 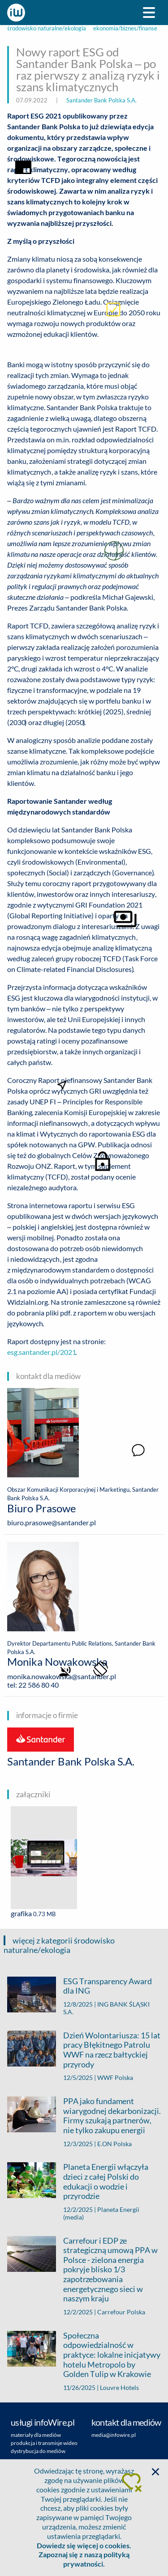 I want to click on remove from favorites, so click(x=131, y=2482).